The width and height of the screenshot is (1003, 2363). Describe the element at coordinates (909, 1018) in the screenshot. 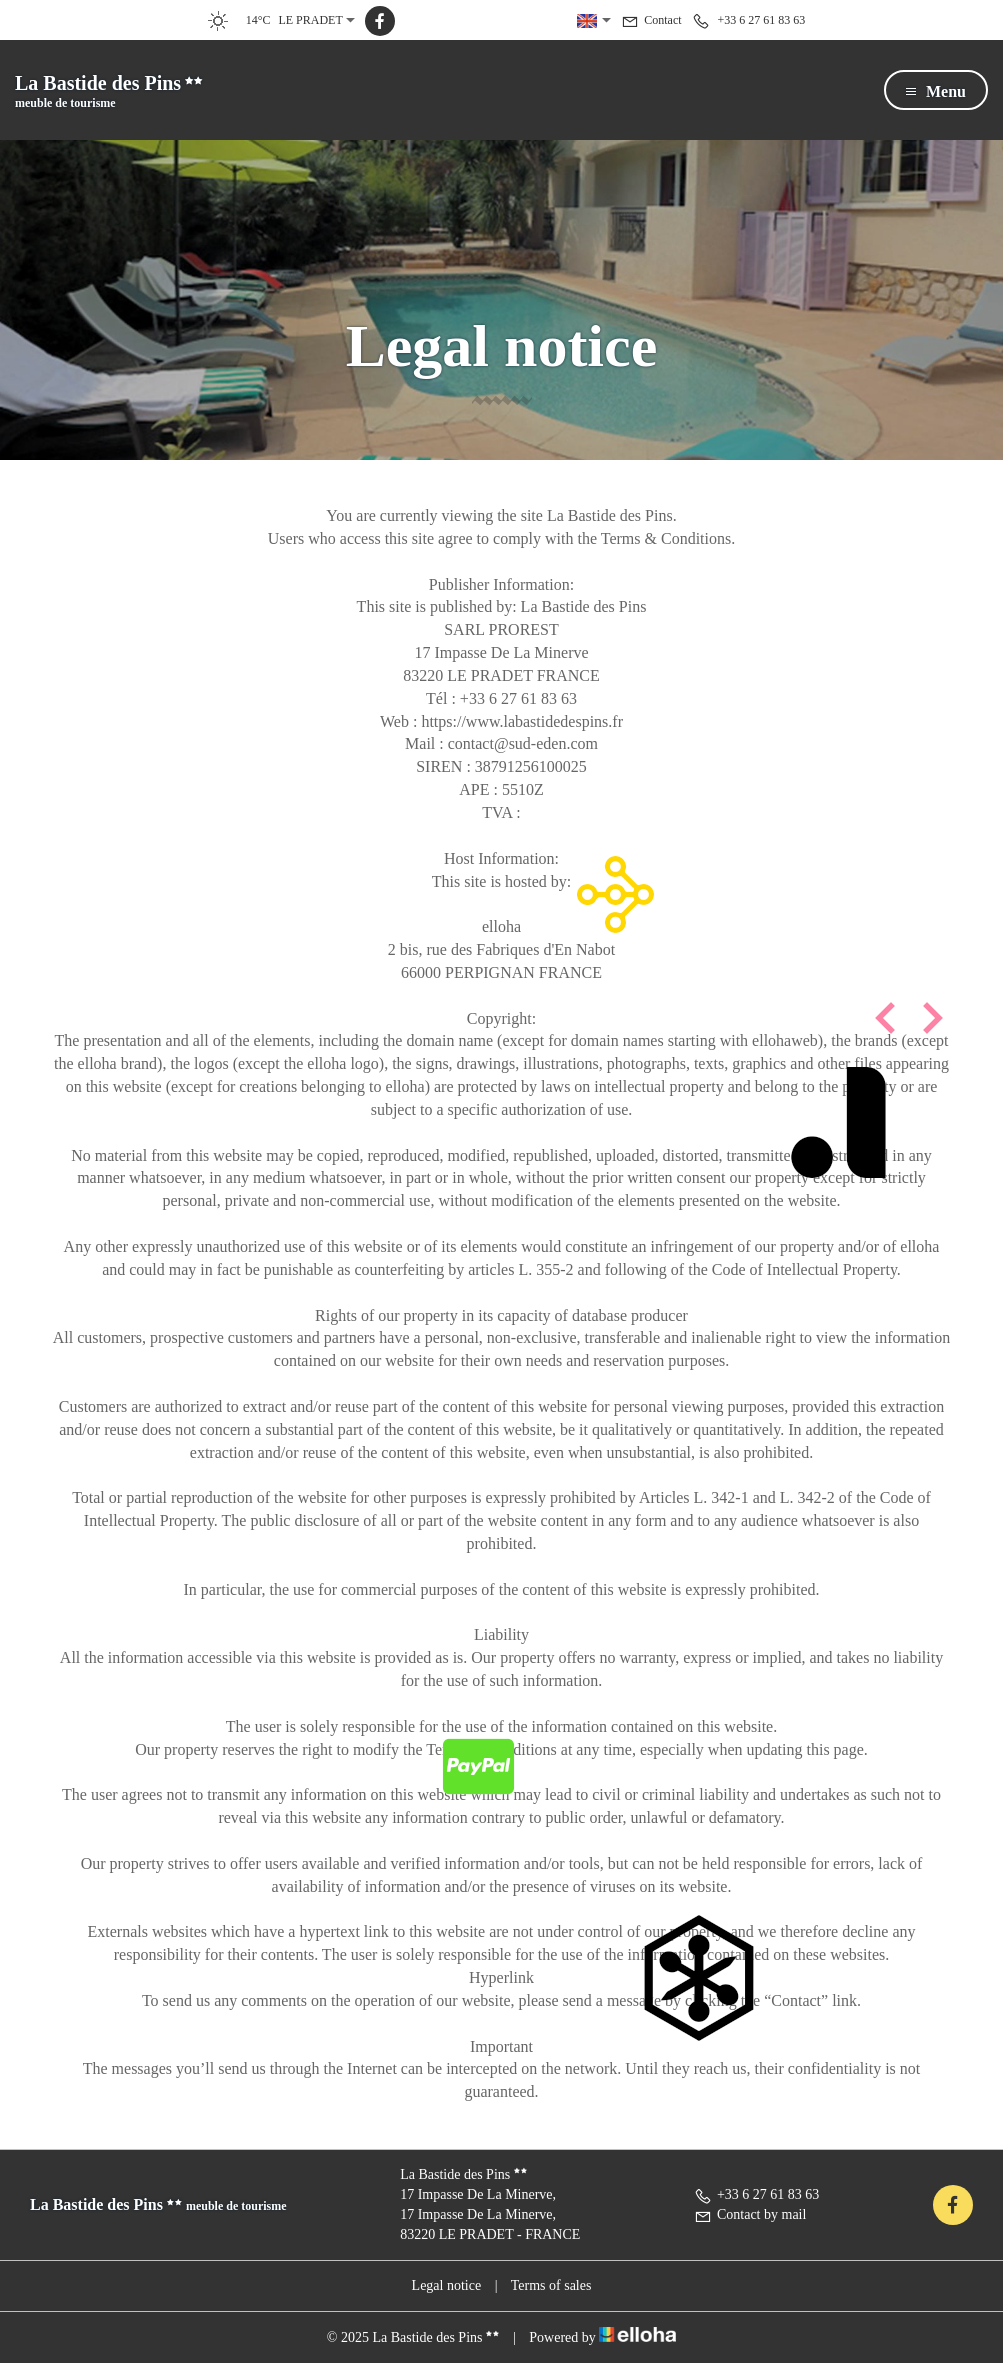

I see `view or edit source code` at that location.